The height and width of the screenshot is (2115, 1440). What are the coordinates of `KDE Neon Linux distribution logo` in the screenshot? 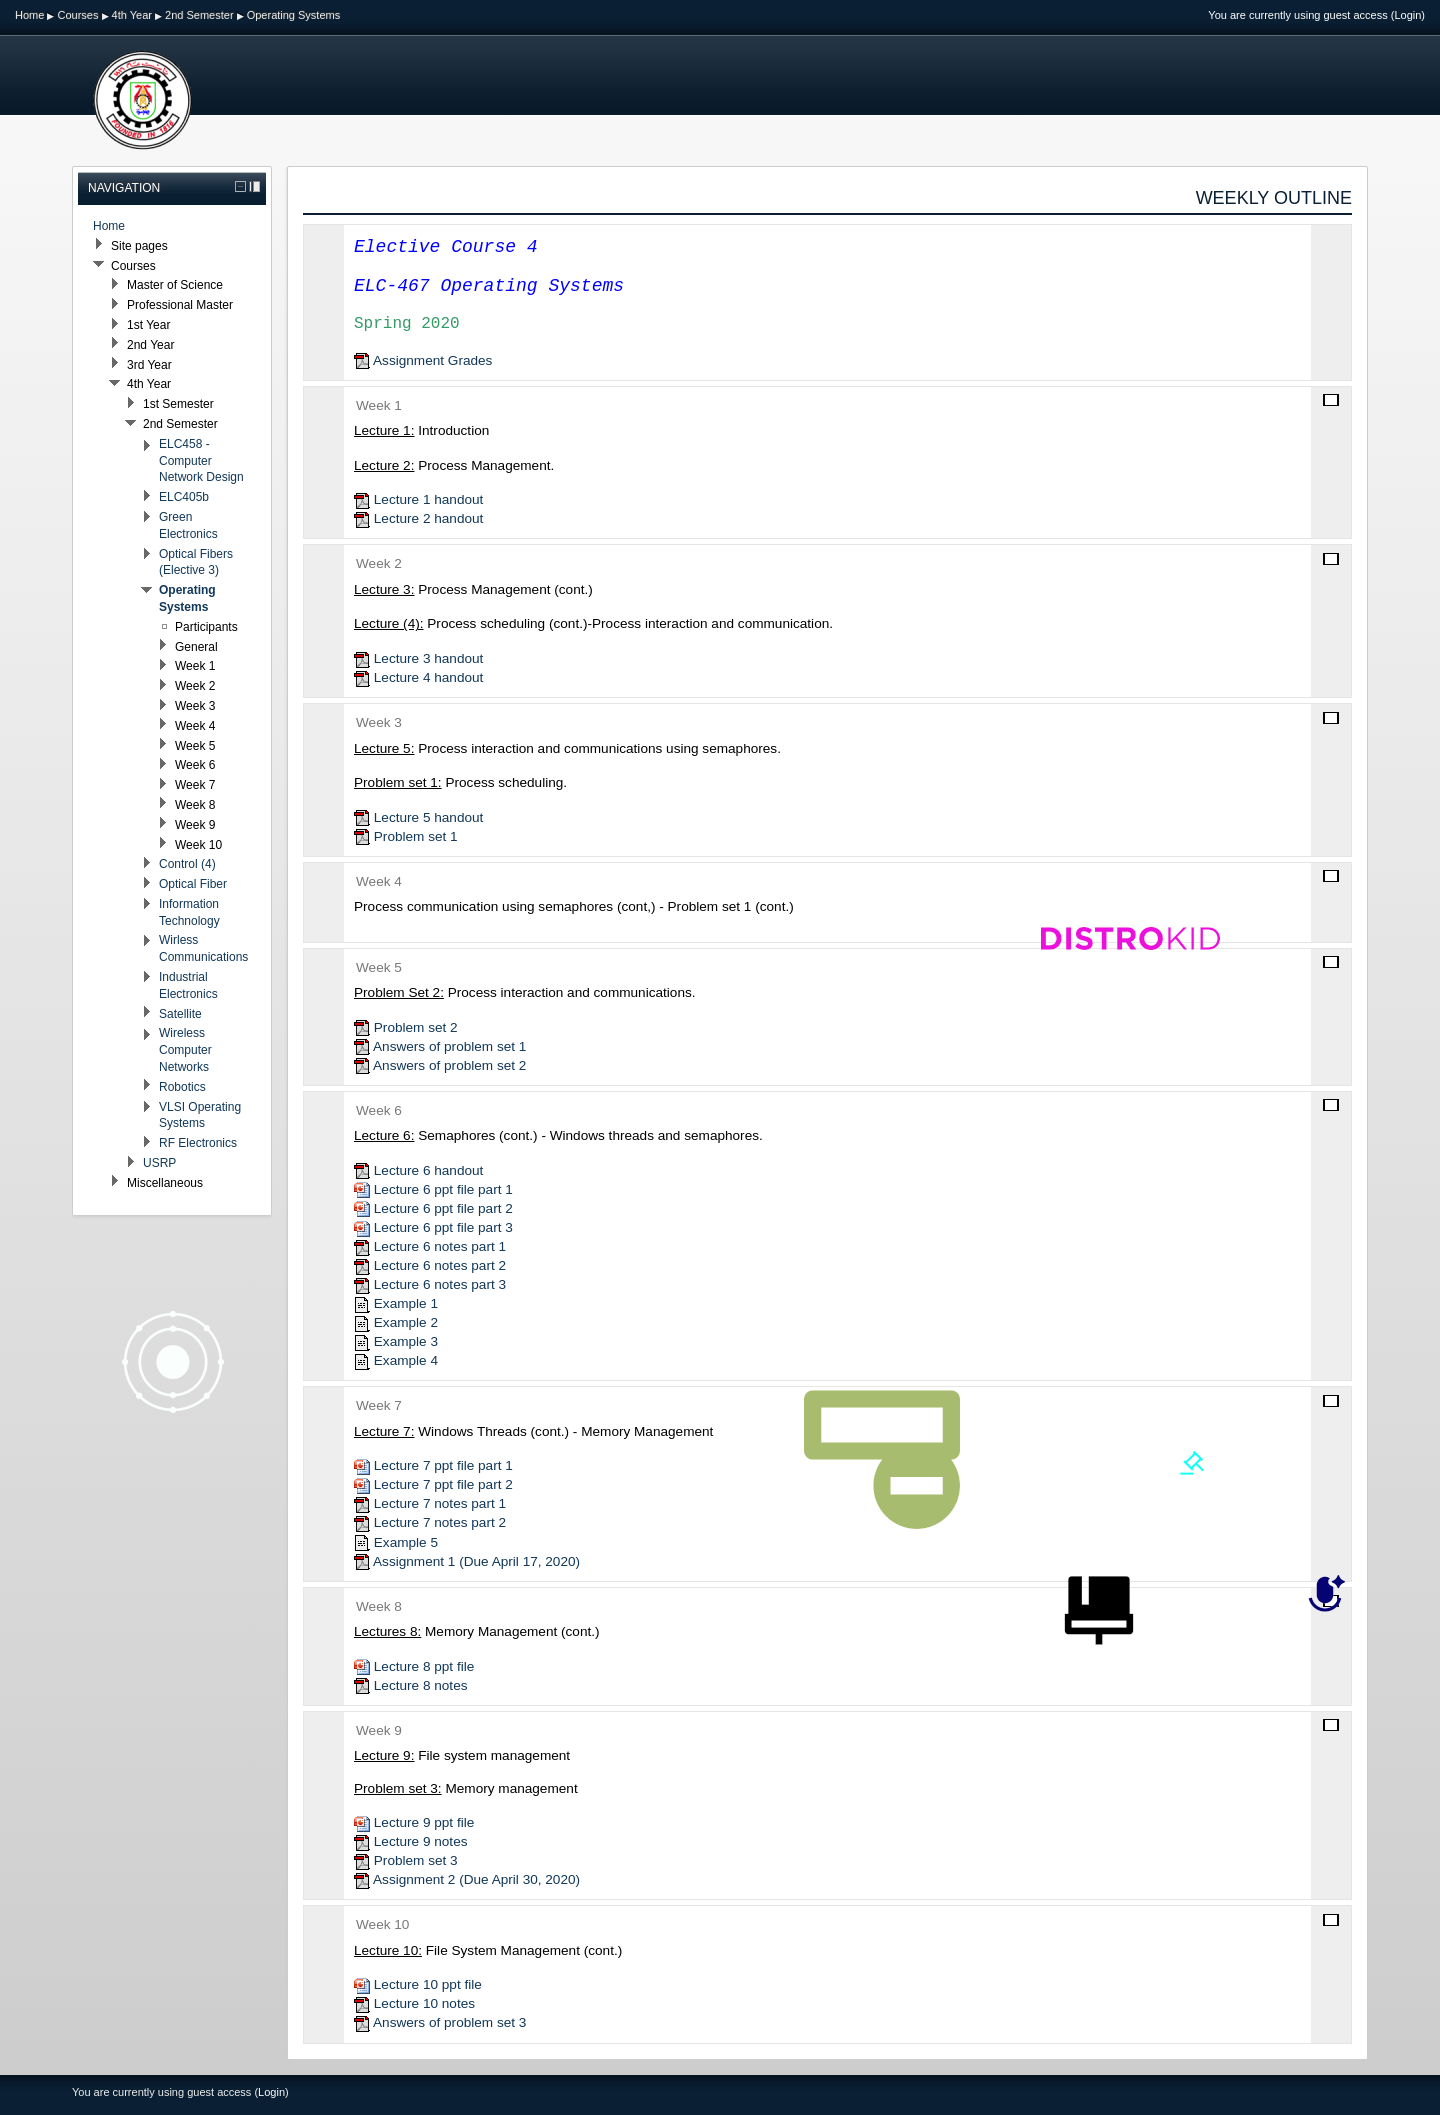 It's located at (173, 1362).